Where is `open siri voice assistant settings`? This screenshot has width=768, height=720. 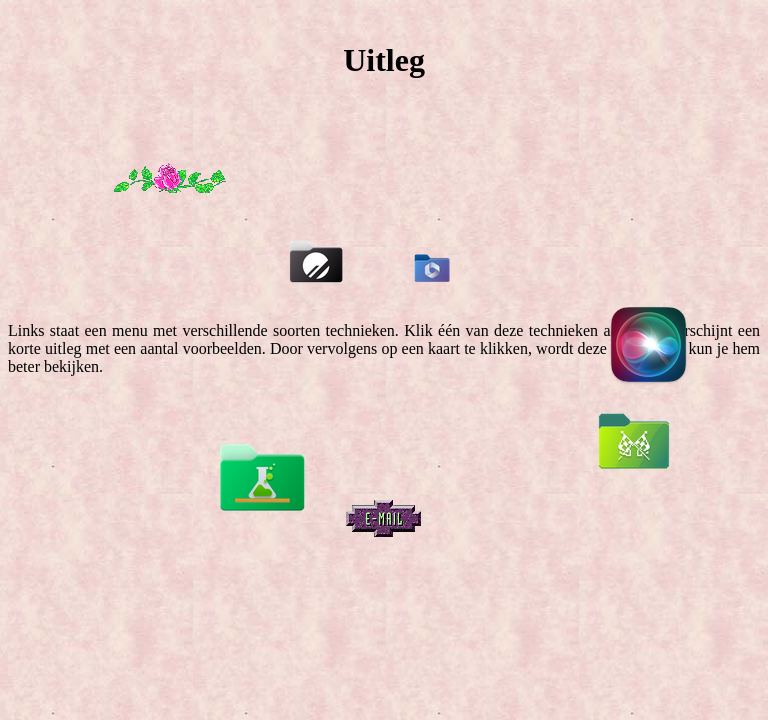
open siri voice assistant settings is located at coordinates (648, 344).